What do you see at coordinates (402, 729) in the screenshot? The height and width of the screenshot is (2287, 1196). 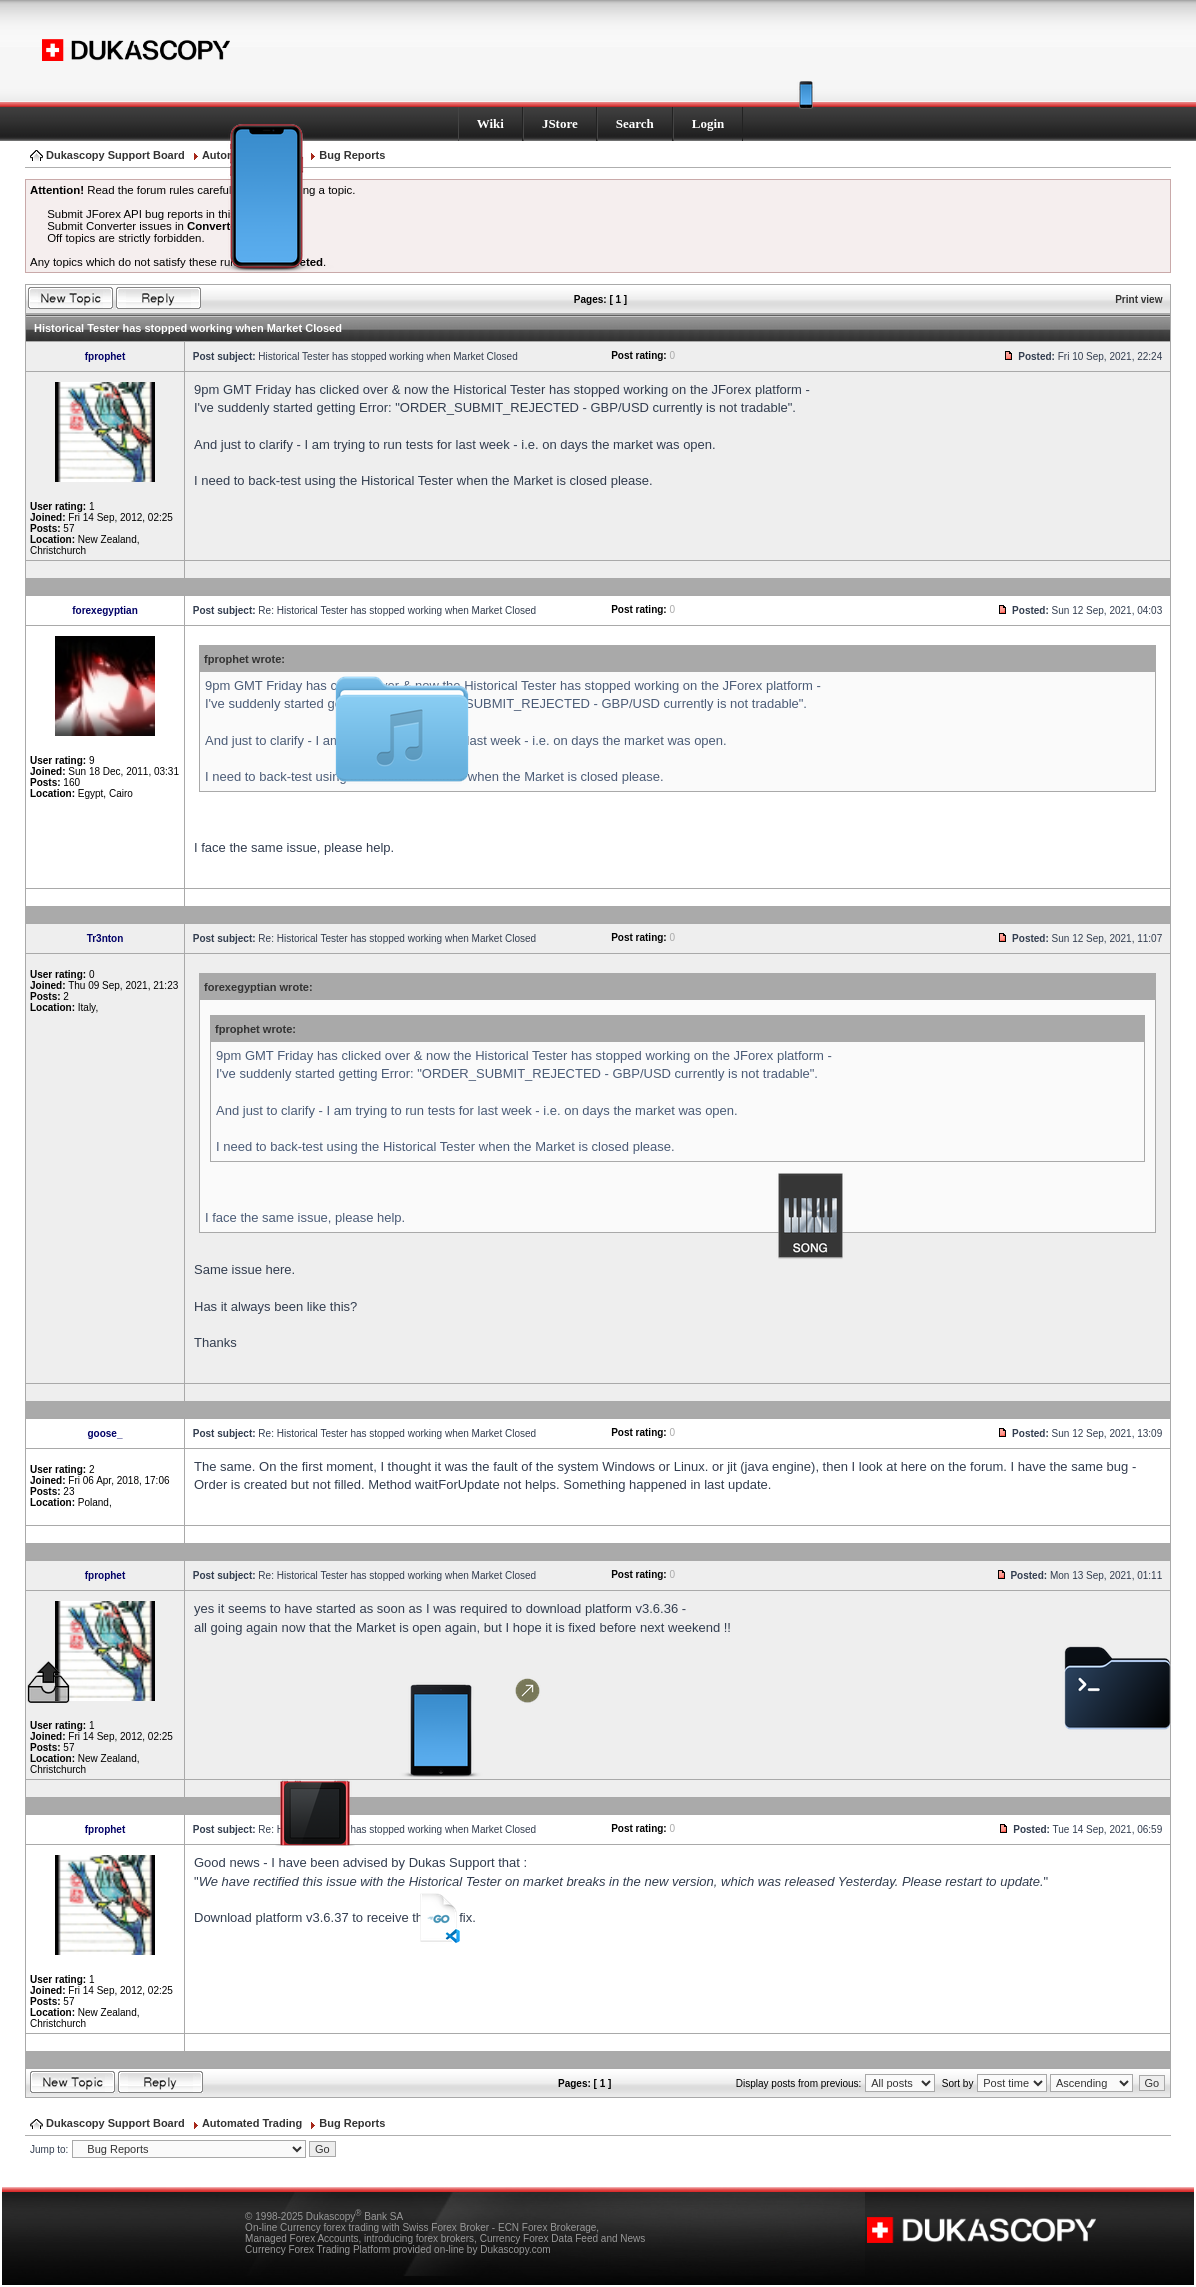 I see `open your music folder` at bounding box center [402, 729].